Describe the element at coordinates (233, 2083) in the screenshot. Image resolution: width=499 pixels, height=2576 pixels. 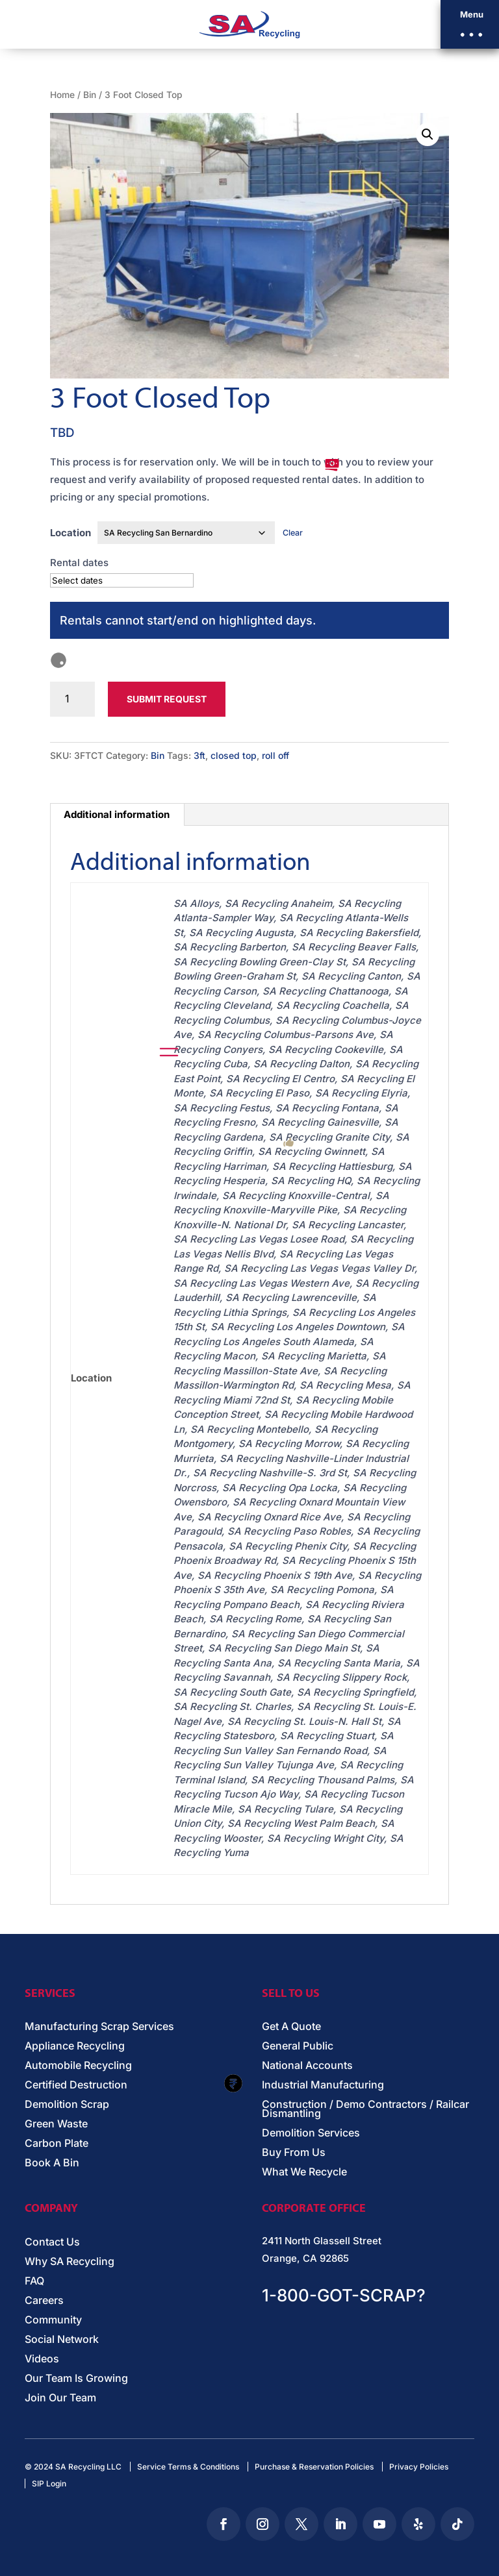
I see `view balance or payment amount in indian rupees` at that location.